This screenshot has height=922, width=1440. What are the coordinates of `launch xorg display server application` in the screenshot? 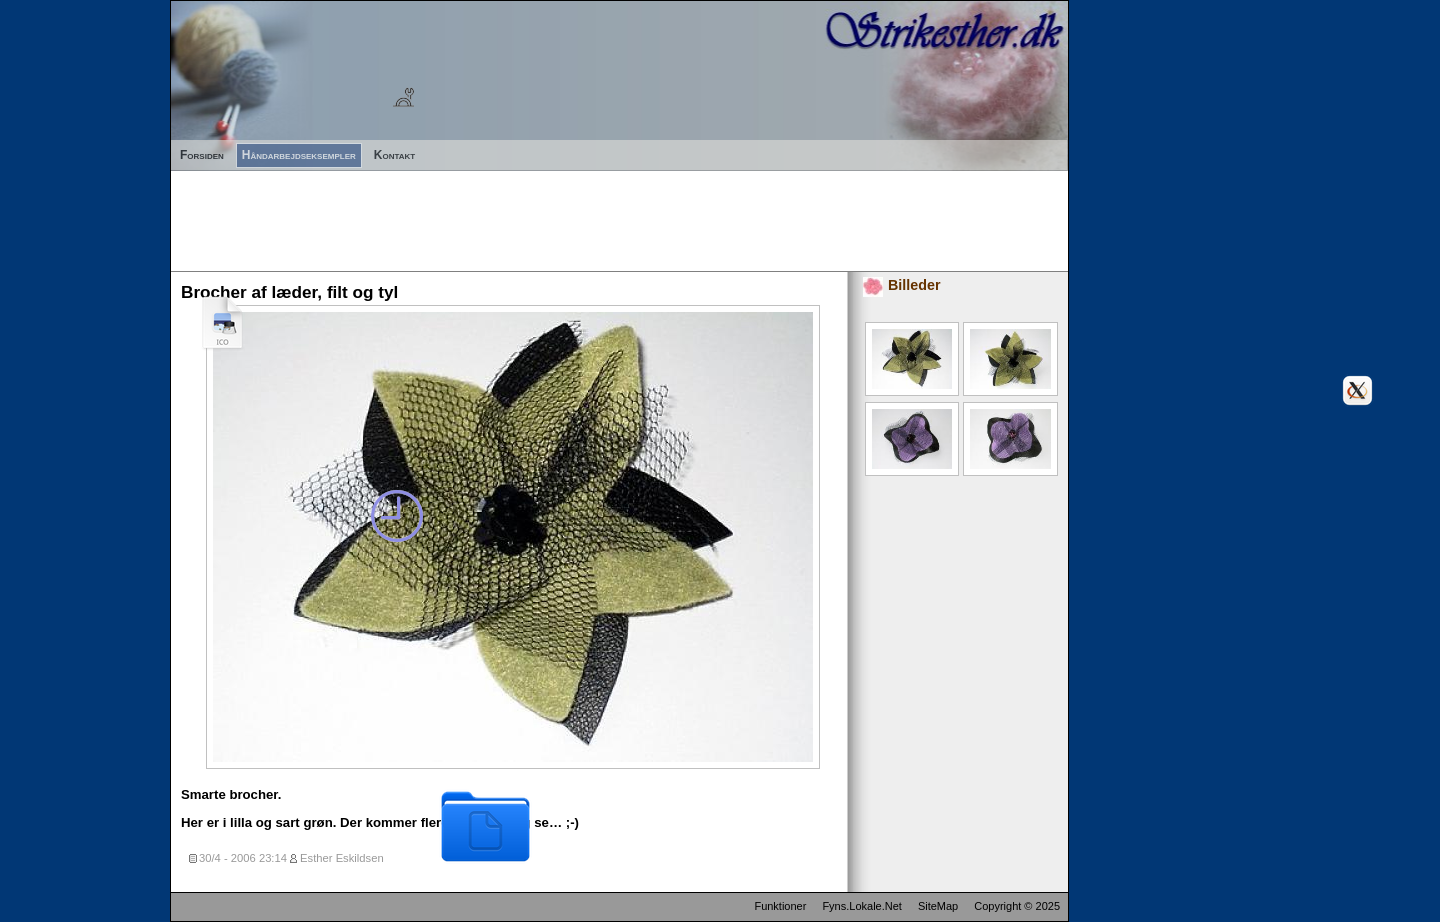 It's located at (1357, 390).